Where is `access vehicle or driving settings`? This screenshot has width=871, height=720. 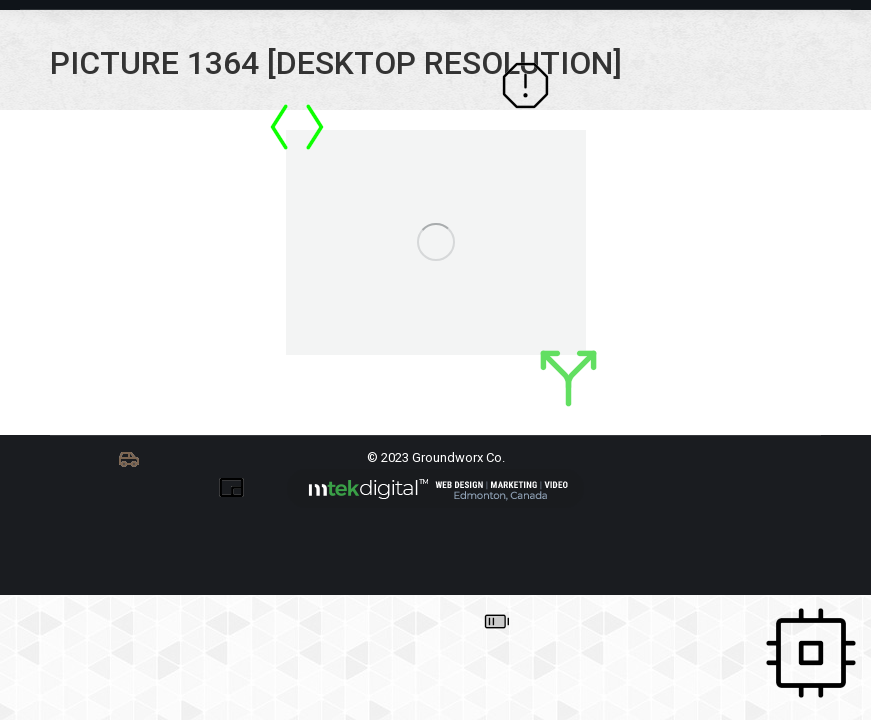
access vehicle or driving settings is located at coordinates (129, 459).